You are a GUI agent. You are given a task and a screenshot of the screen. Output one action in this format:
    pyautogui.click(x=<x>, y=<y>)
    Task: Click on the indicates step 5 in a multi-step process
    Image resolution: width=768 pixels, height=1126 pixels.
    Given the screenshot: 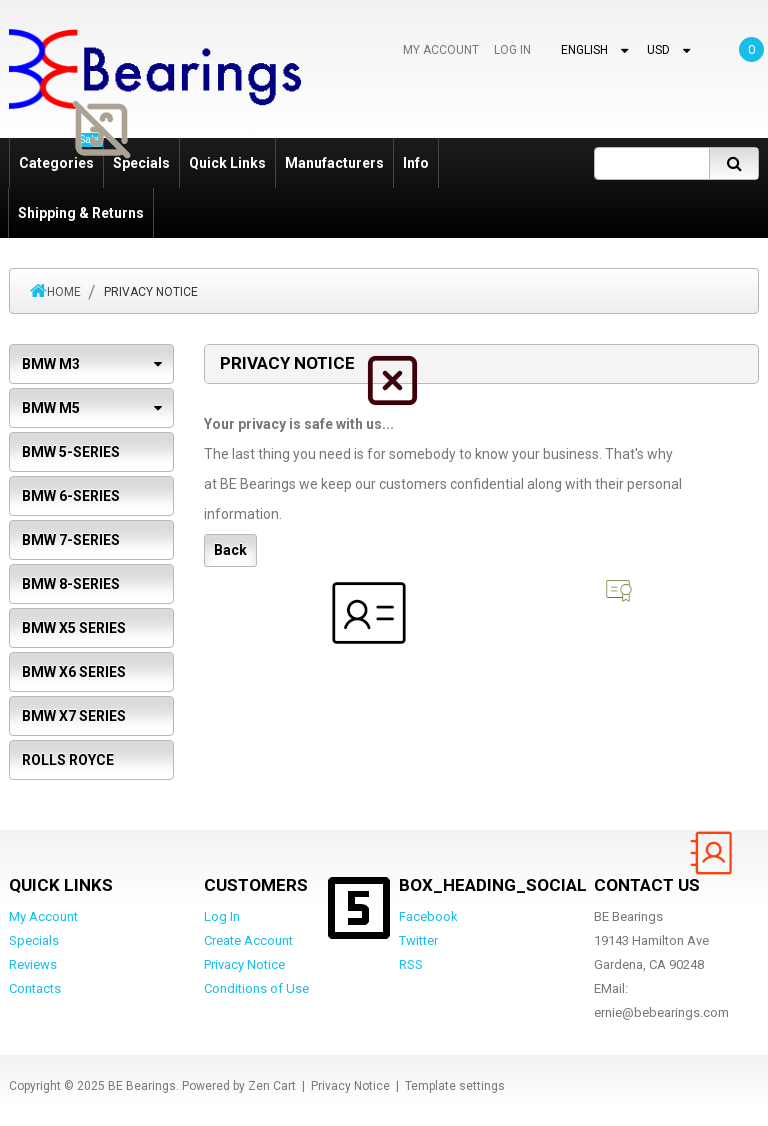 What is the action you would take?
    pyautogui.click(x=359, y=908)
    